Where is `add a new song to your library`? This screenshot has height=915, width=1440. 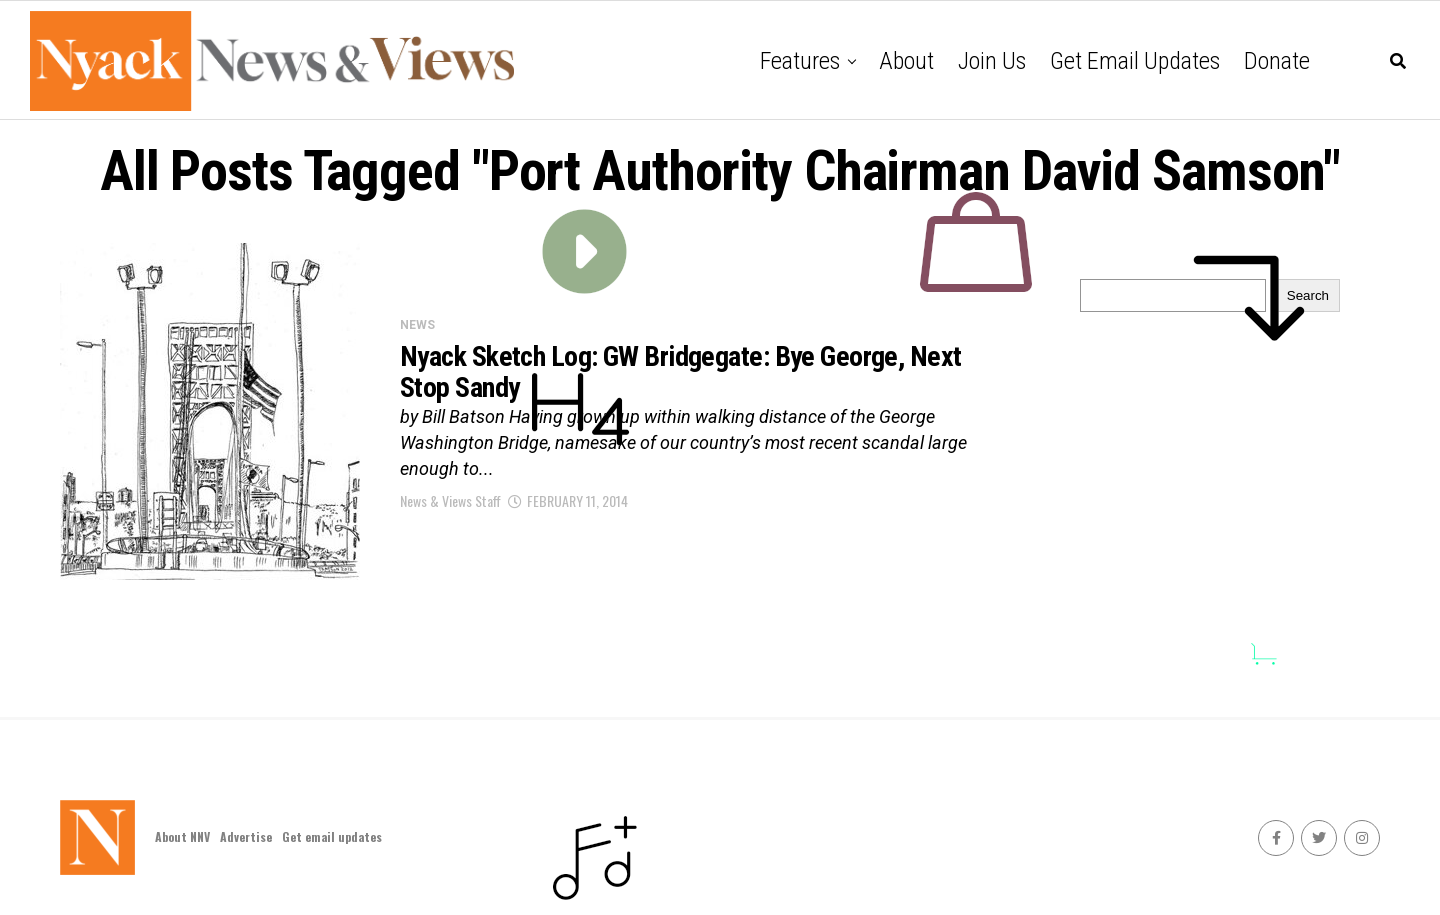
add a new song to your library is located at coordinates (596, 859).